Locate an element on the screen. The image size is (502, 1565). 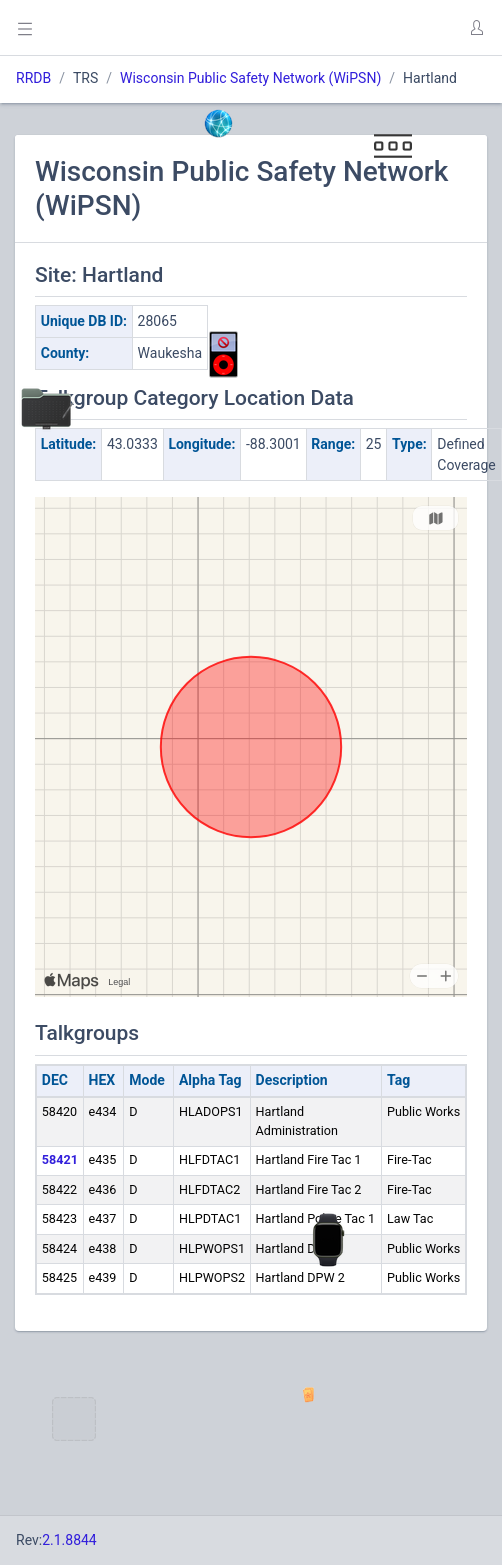
open wacom tablet files and drivers is located at coordinates (46, 409).